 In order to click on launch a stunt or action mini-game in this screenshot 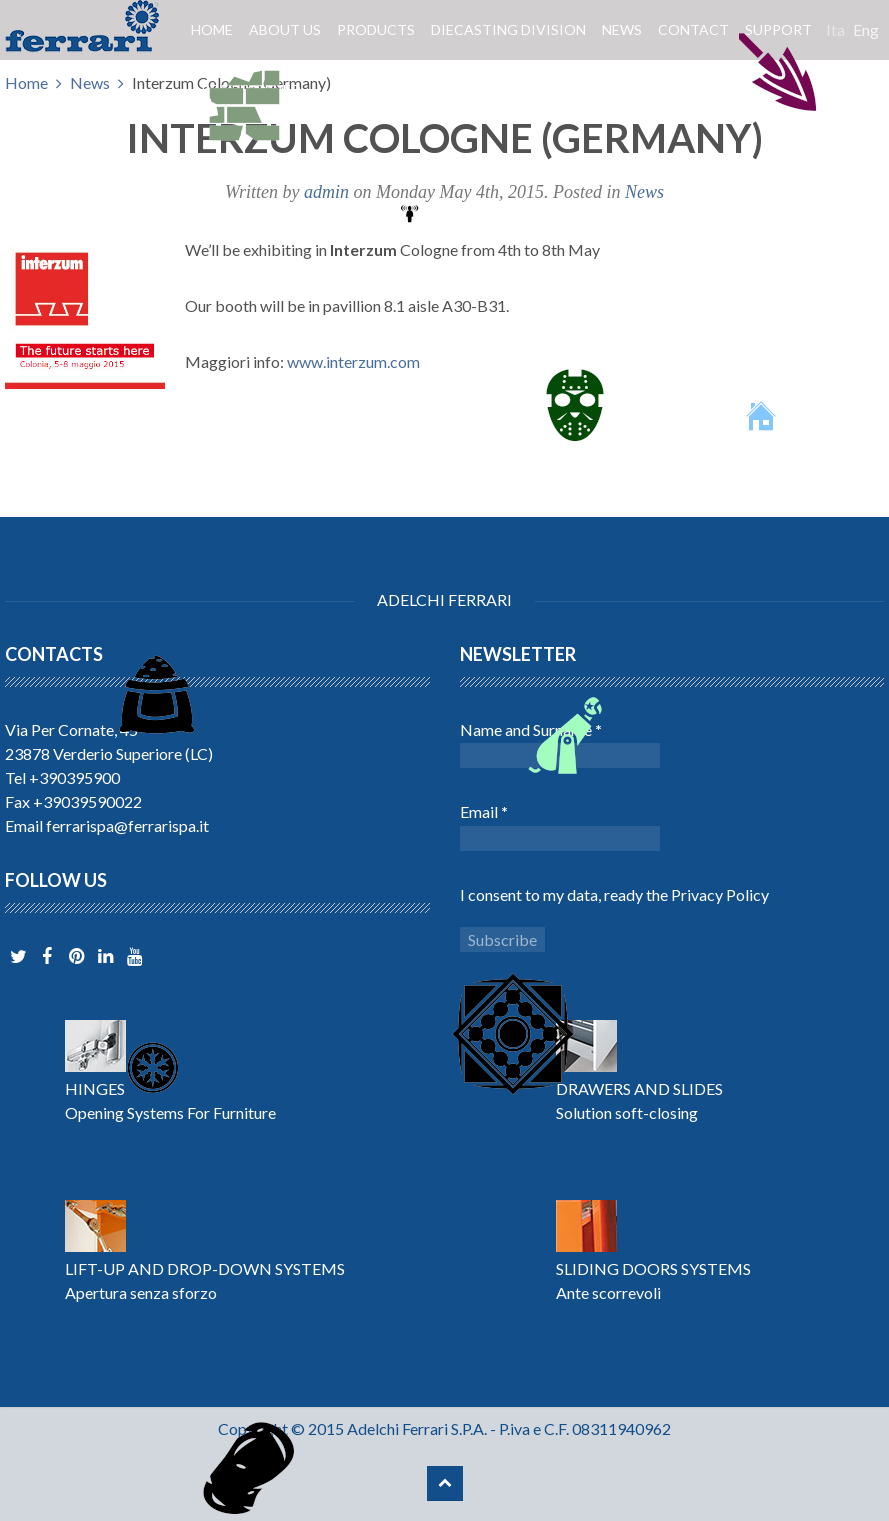, I will do `click(567, 735)`.